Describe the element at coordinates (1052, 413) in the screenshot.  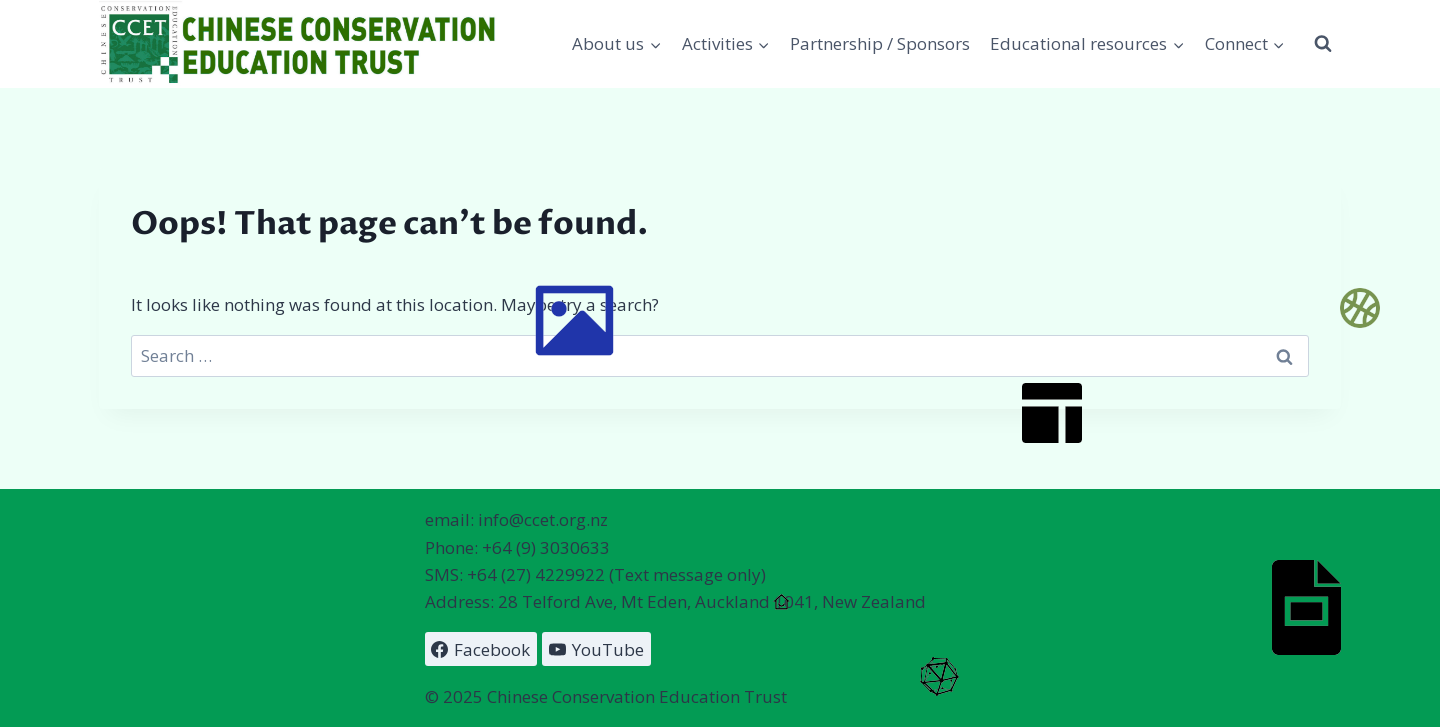
I see `switch to grid or layout view` at that location.